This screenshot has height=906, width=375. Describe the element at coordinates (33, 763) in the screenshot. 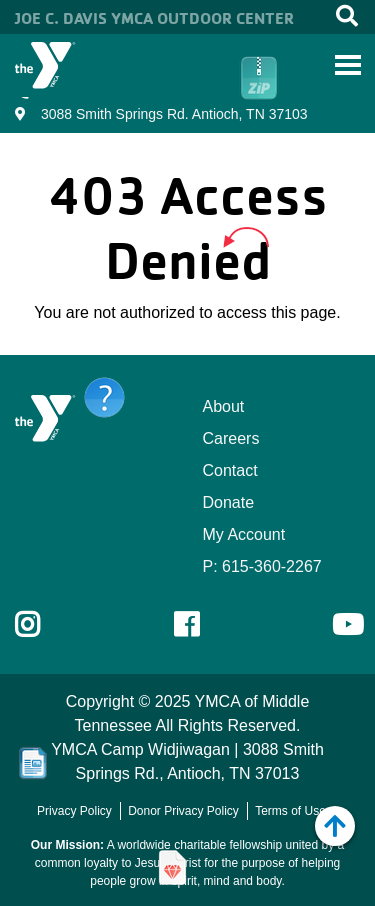

I see `open a libreoffice writer text document` at that location.